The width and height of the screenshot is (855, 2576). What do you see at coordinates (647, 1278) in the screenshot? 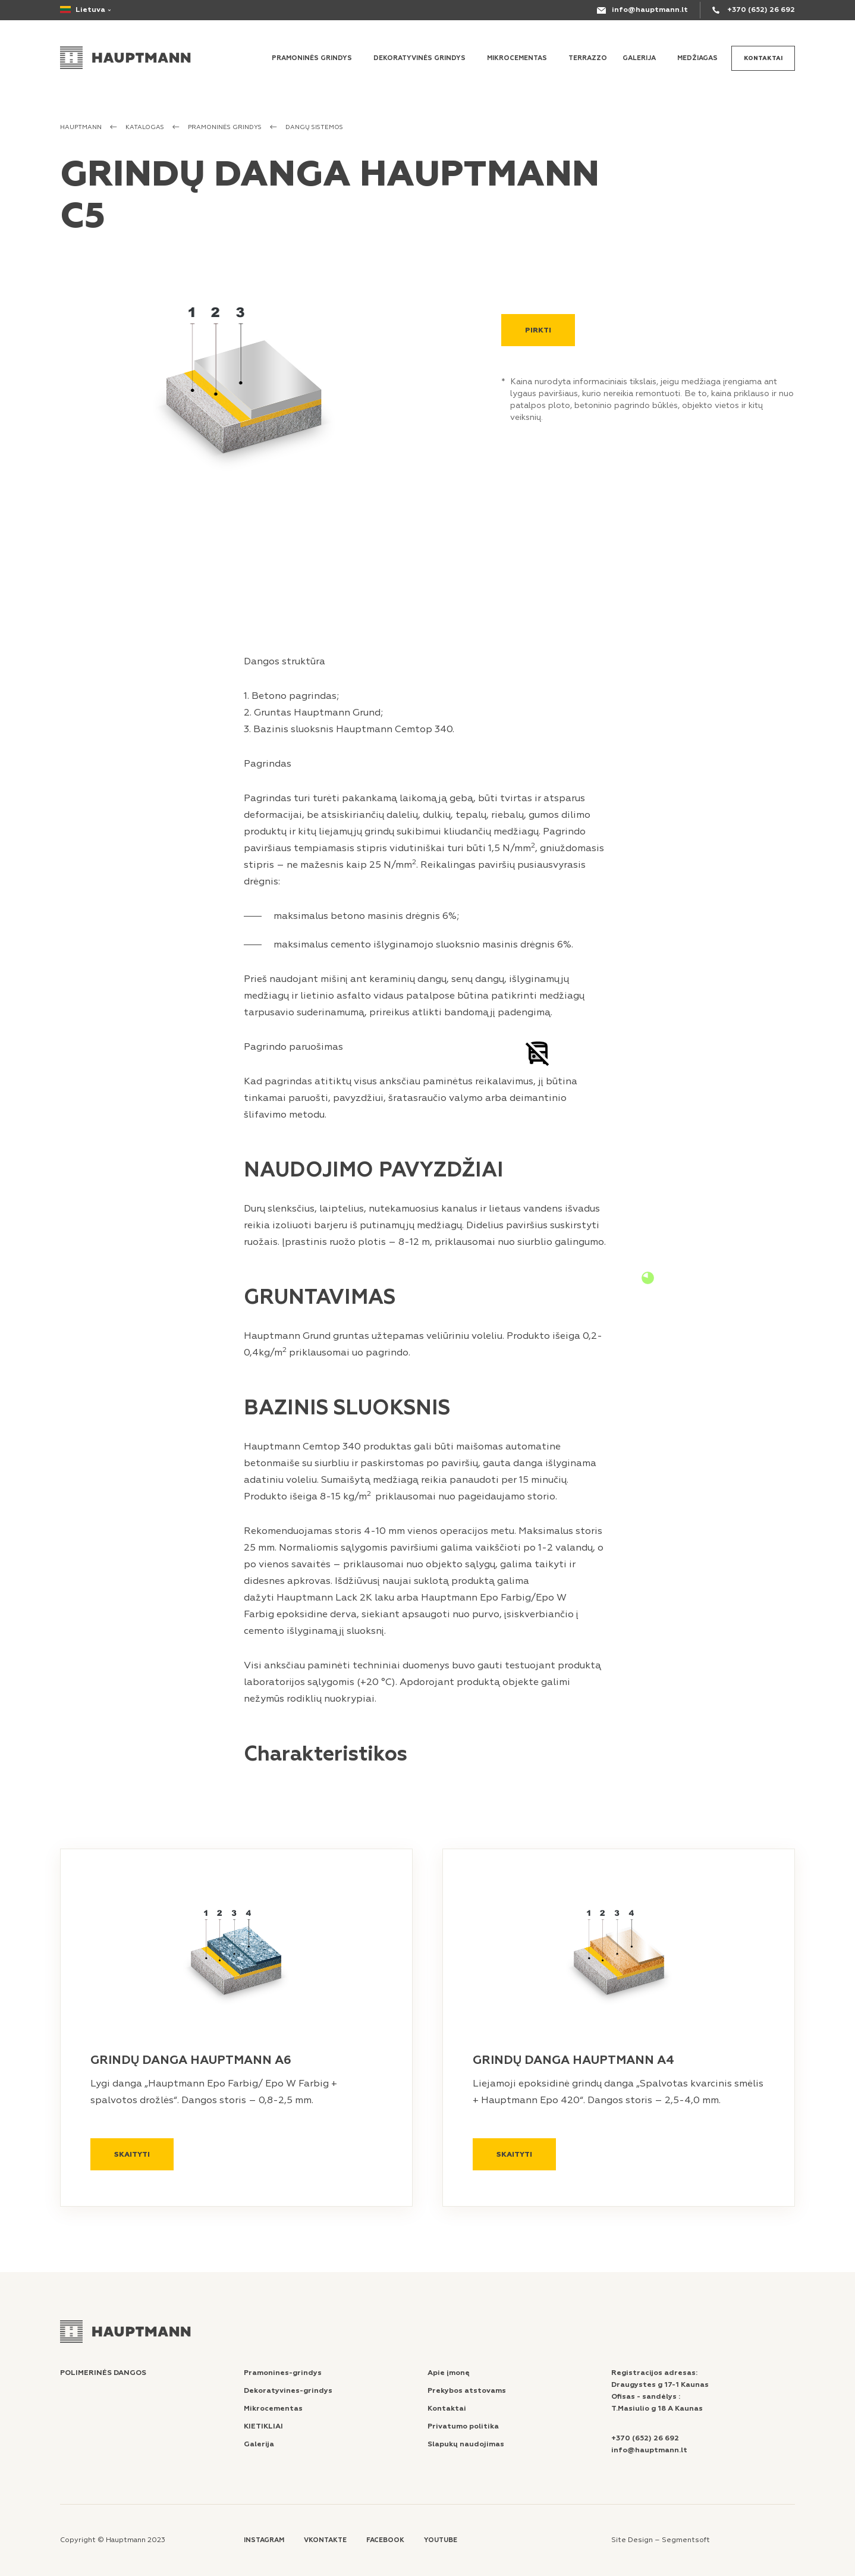
I see `indicates 80% progress or completion` at bounding box center [647, 1278].